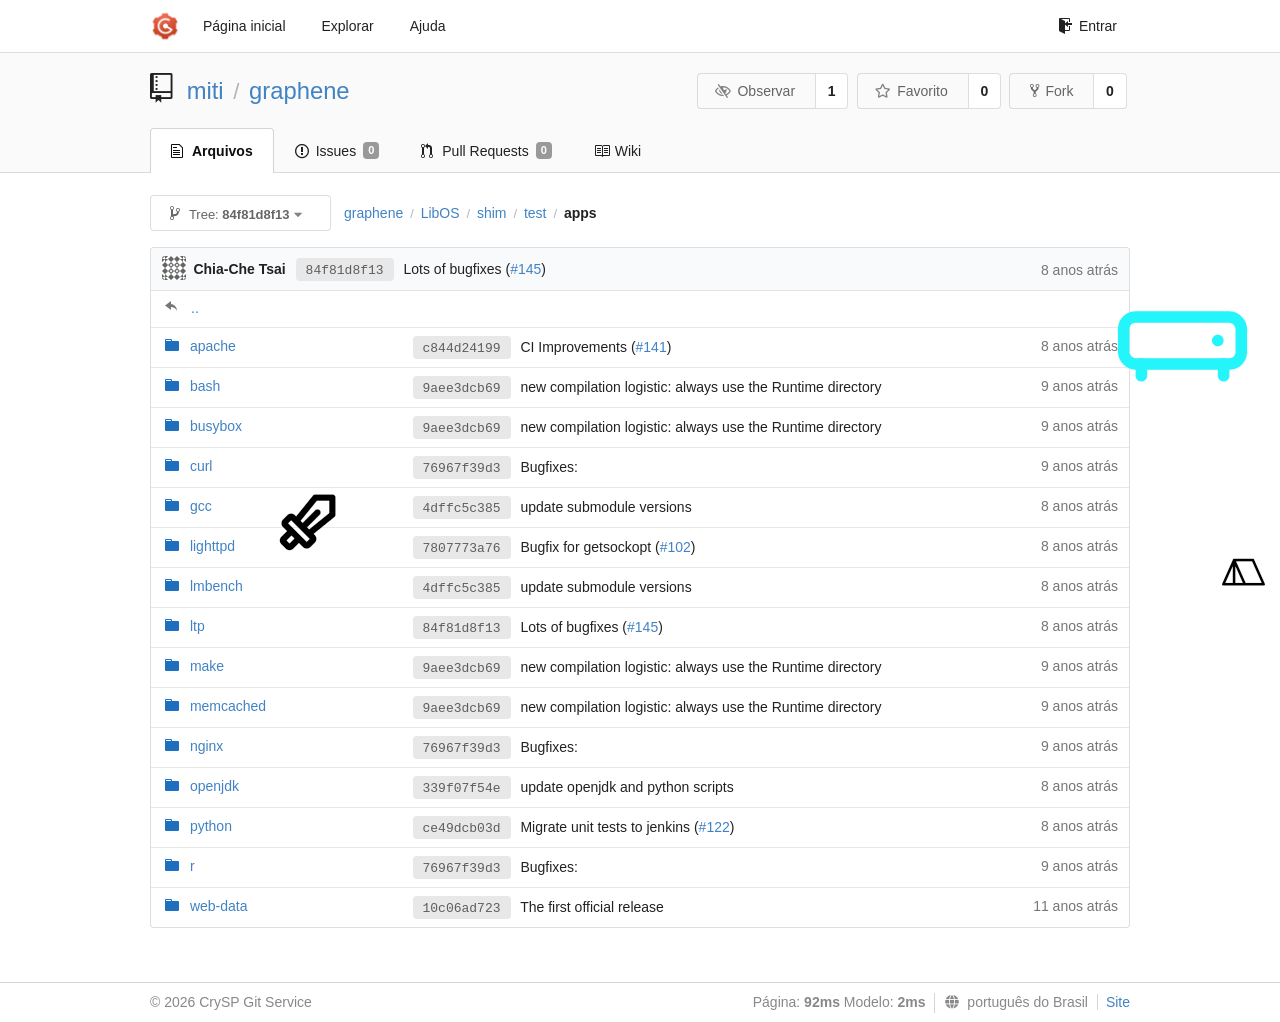  Describe the element at coordinates (1243, 573) in the screenshot. I see `view camping or outdoor locations` at that location.